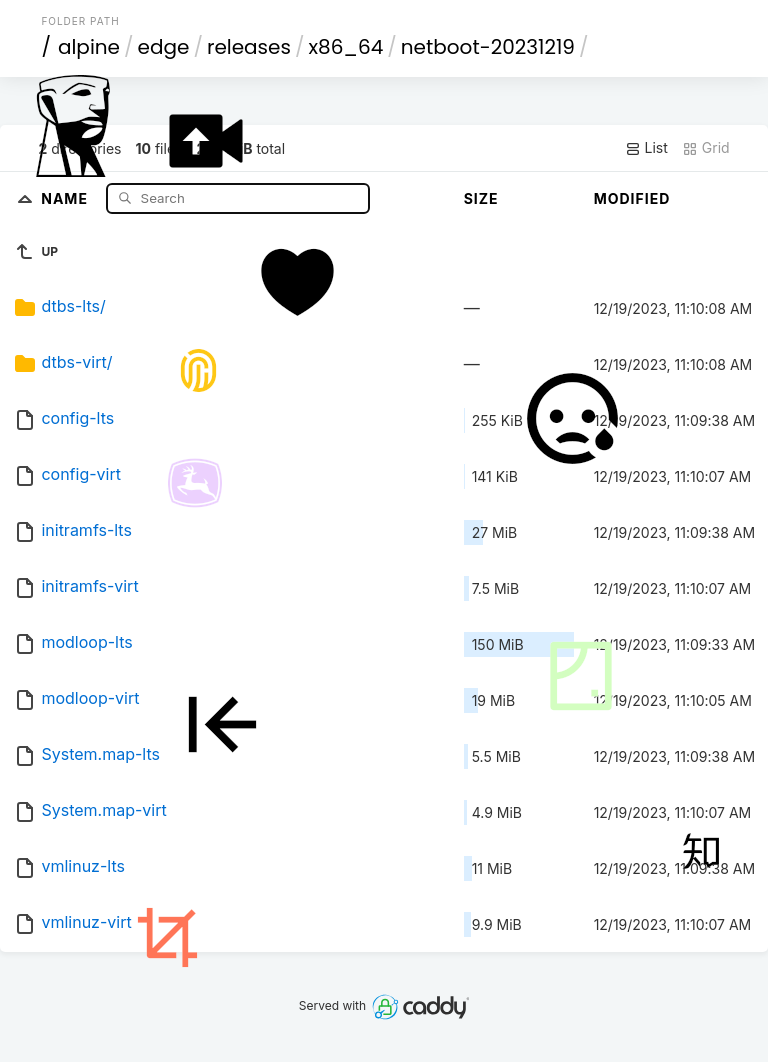  What do you see at coordinates (297, 281) in the screenshot?
I see `add to favorites` at bounding box center [297, 281].